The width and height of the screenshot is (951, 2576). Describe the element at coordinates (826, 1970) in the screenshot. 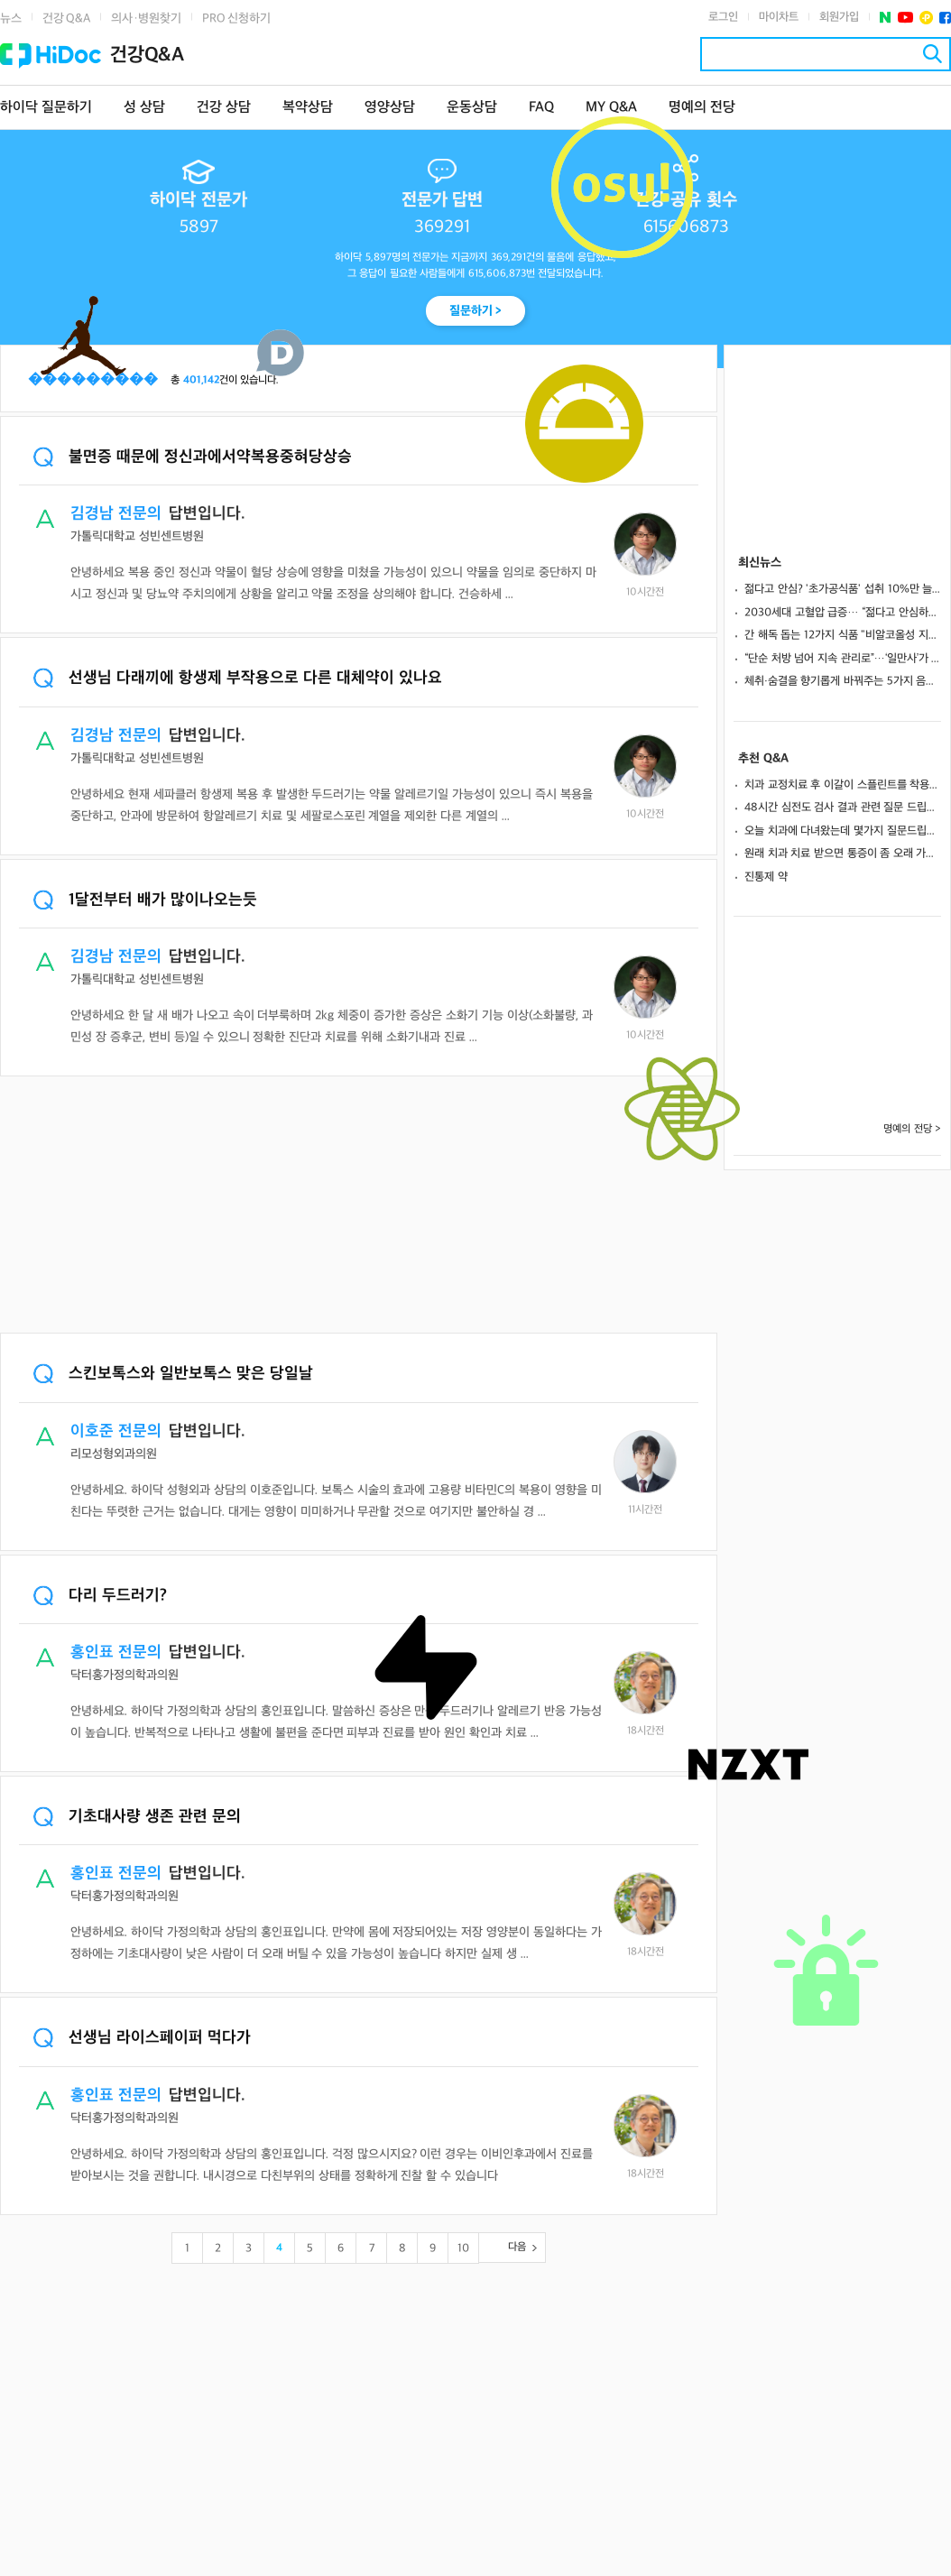

I see `let's encrypt logo - indicates SSL/TLS certificate provider` at that location.